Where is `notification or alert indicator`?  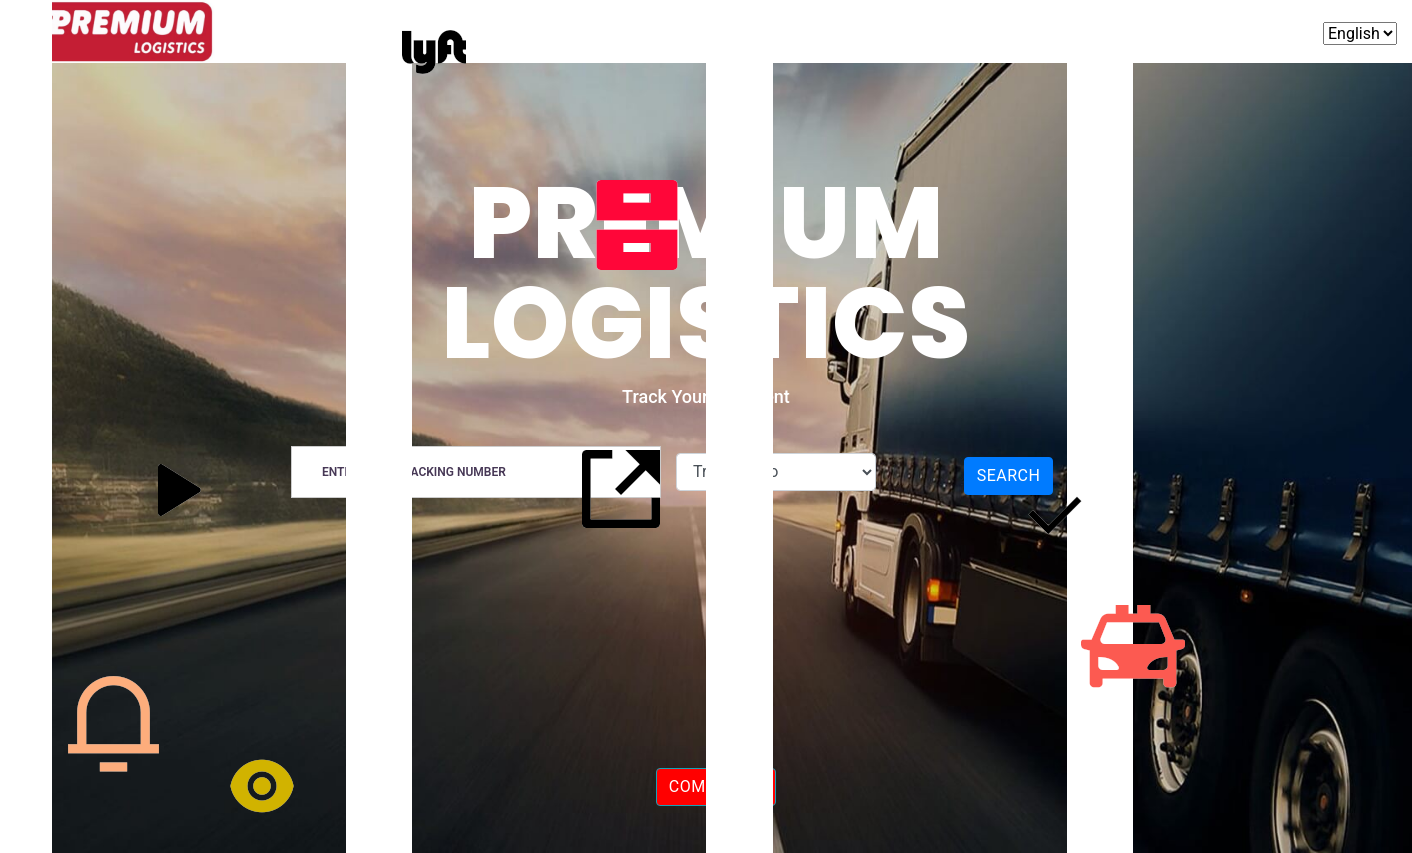
notification or alert indicator is located at coordinates (113, 721).